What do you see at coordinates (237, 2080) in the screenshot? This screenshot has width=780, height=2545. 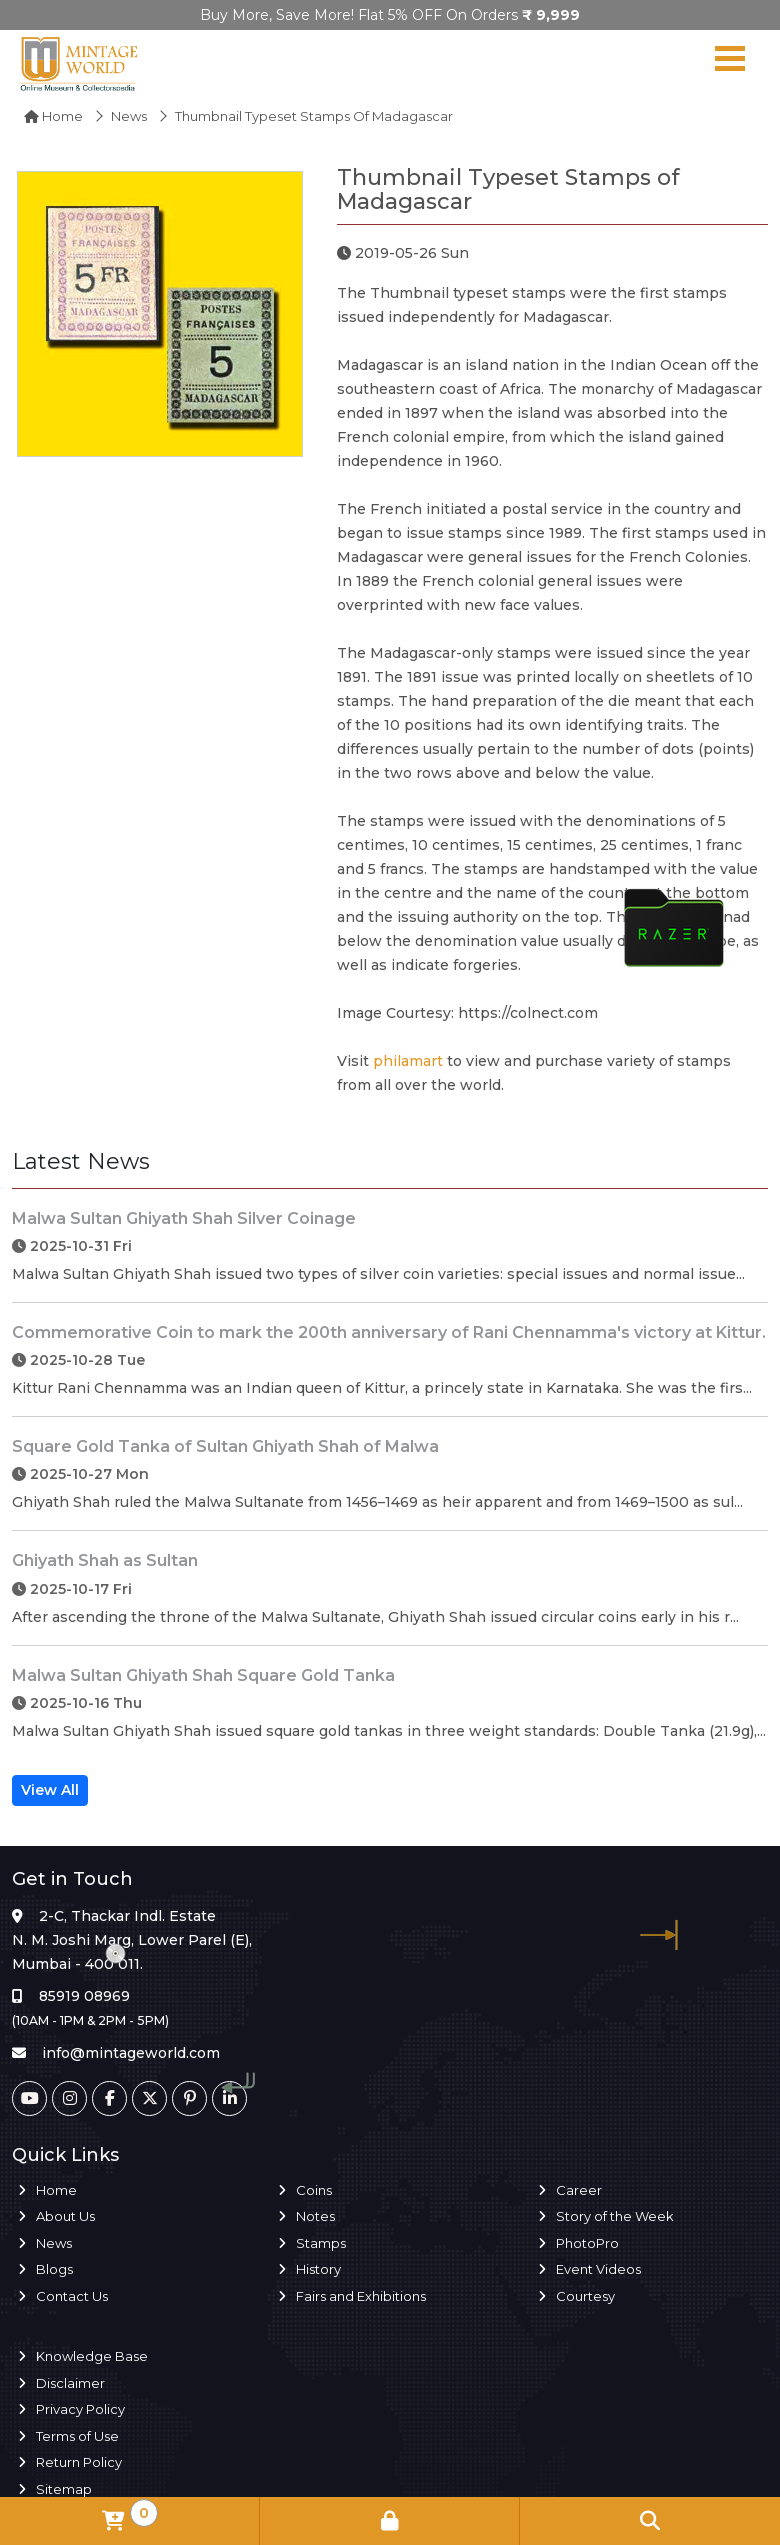 I see `reply to all recipients of an email` at bounding box center [237, 2080].